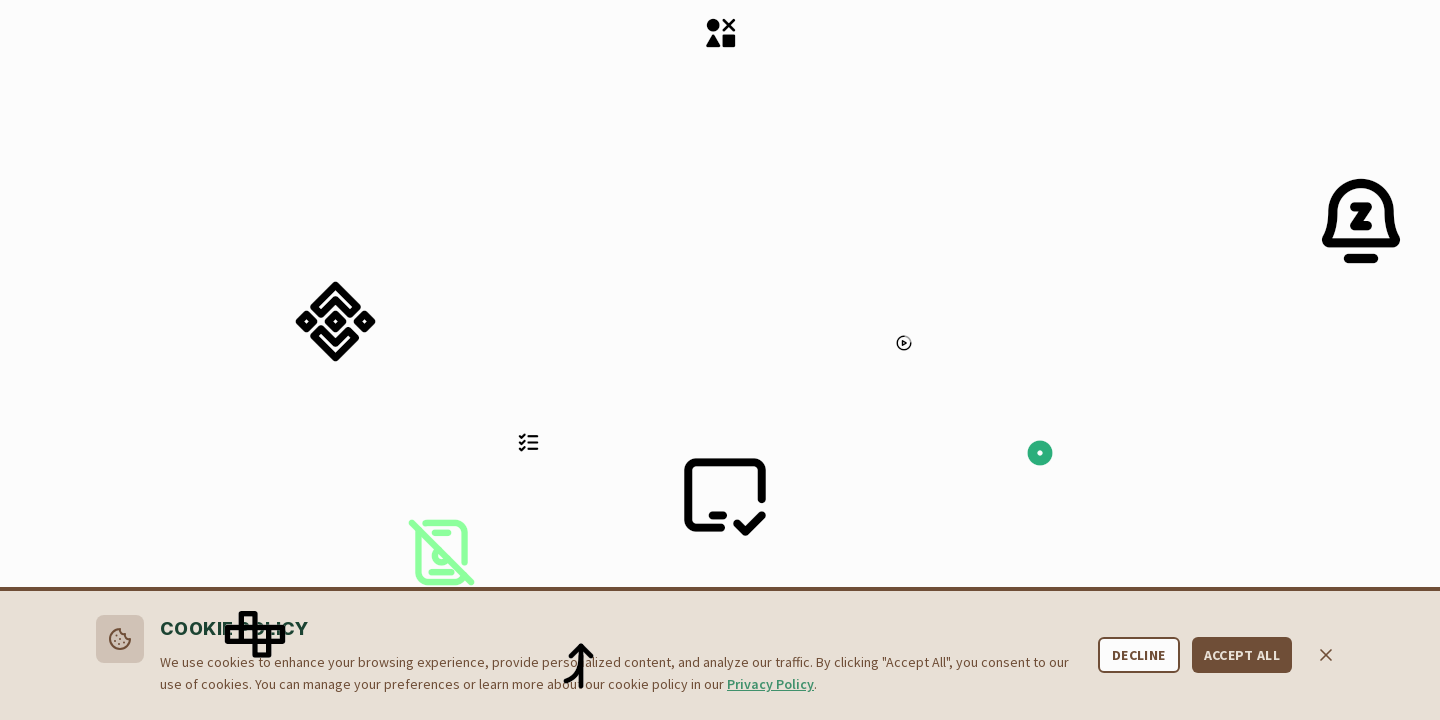 The image size is (1440, 720). What do you see at coordinates (441, 552) in the screenshot?
I see `disable or hide identification badge` at bounding box center [441, 552].